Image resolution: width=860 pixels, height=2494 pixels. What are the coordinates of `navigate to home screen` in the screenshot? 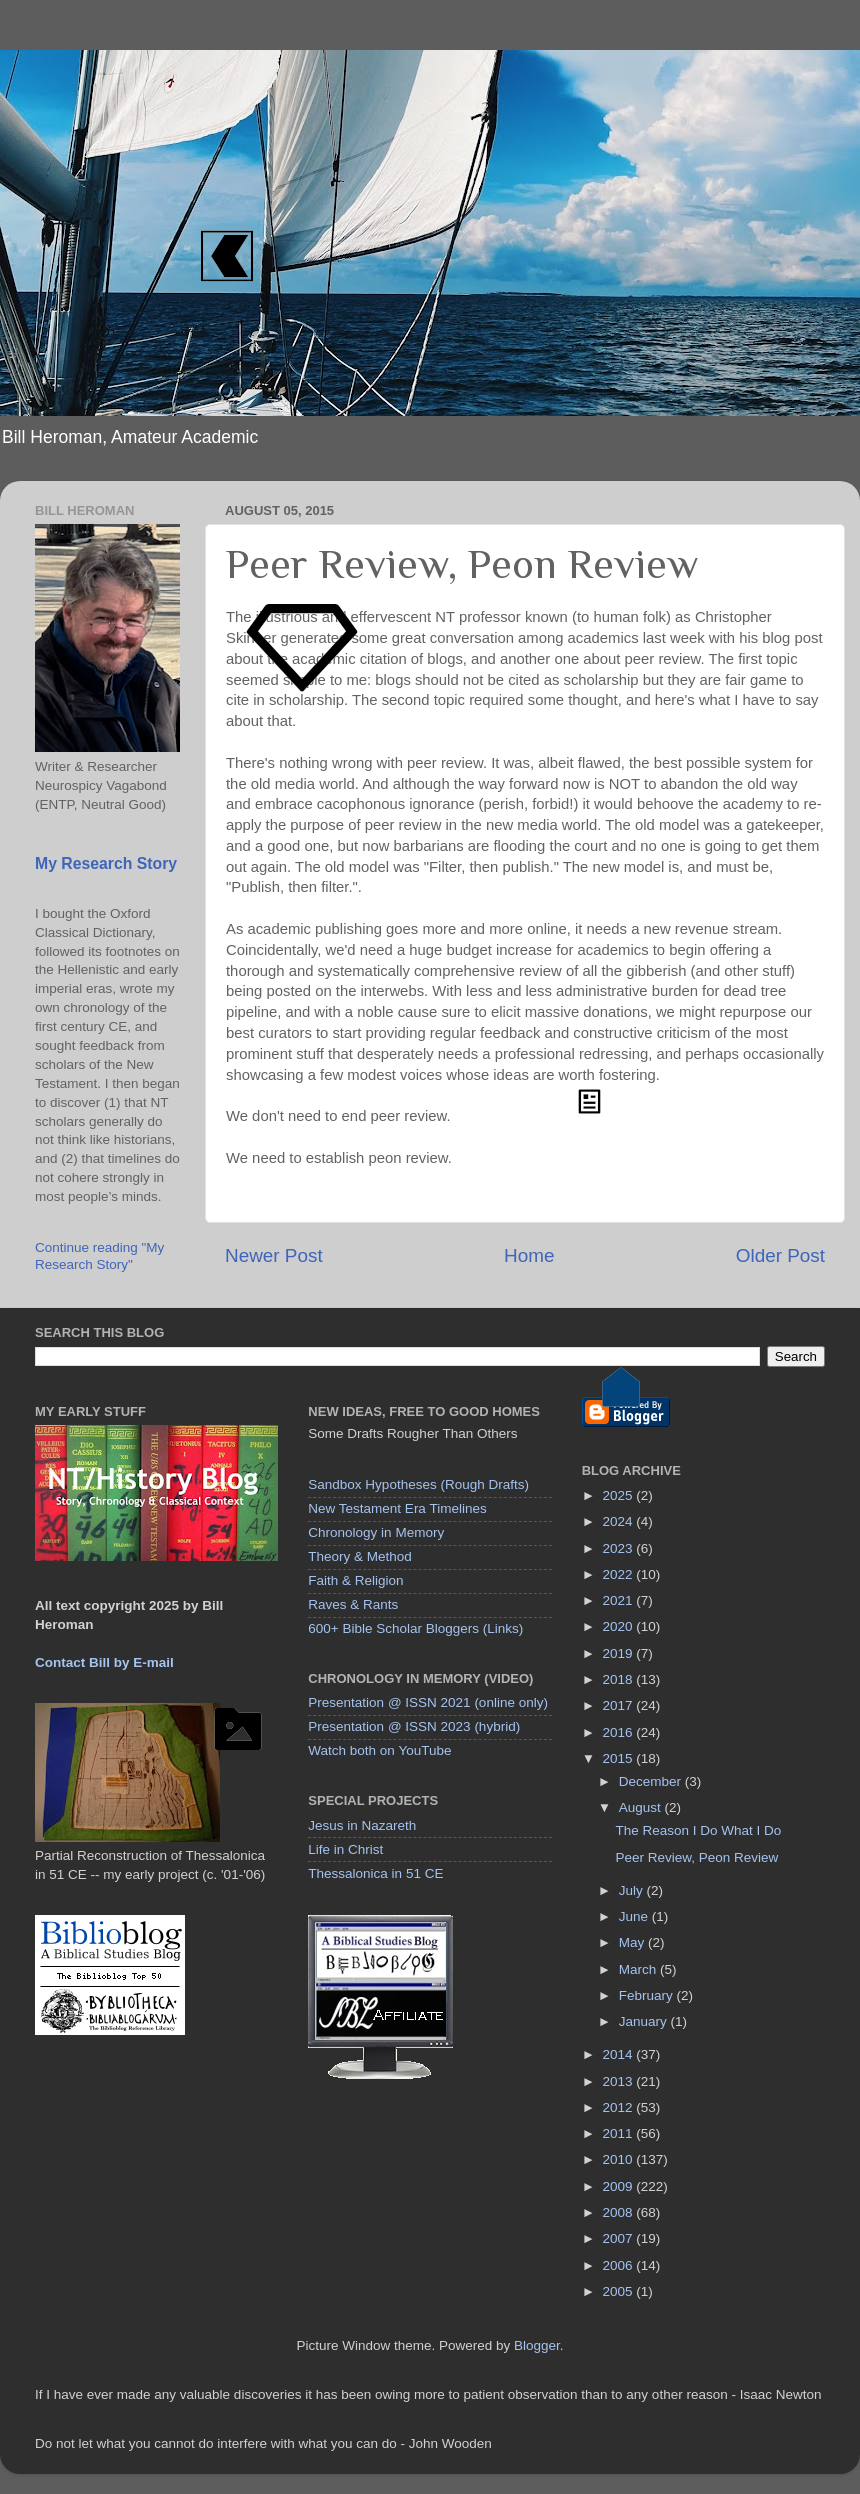 It's located at (621, 1388).